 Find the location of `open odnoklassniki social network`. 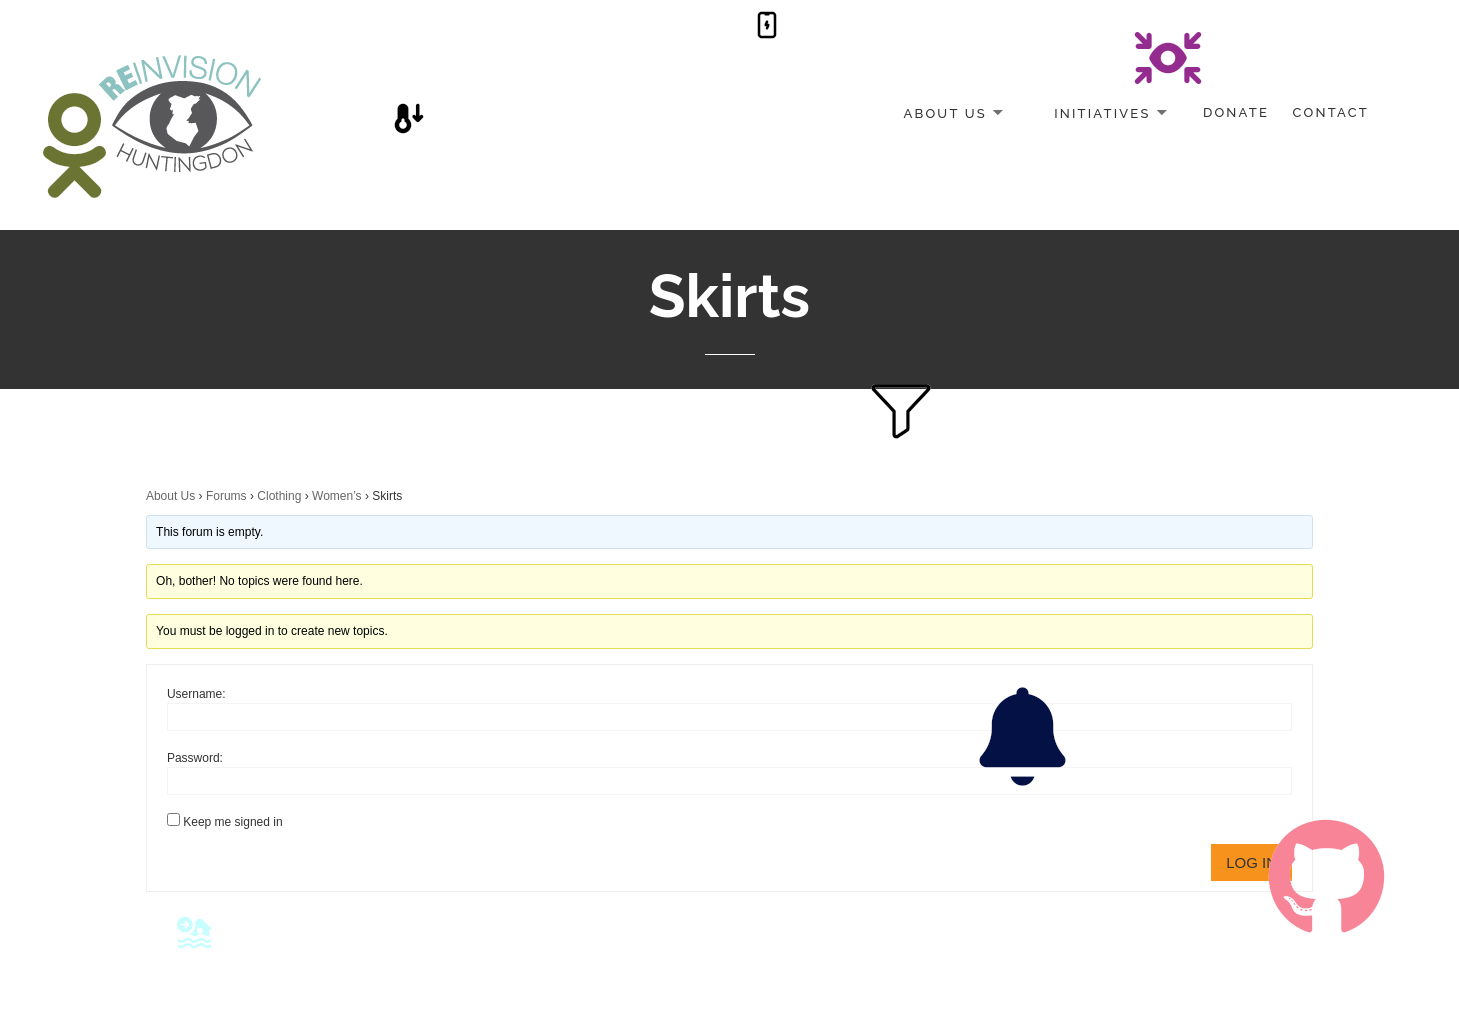

open odnoklassniki social network is located at coordinates (74, 145).